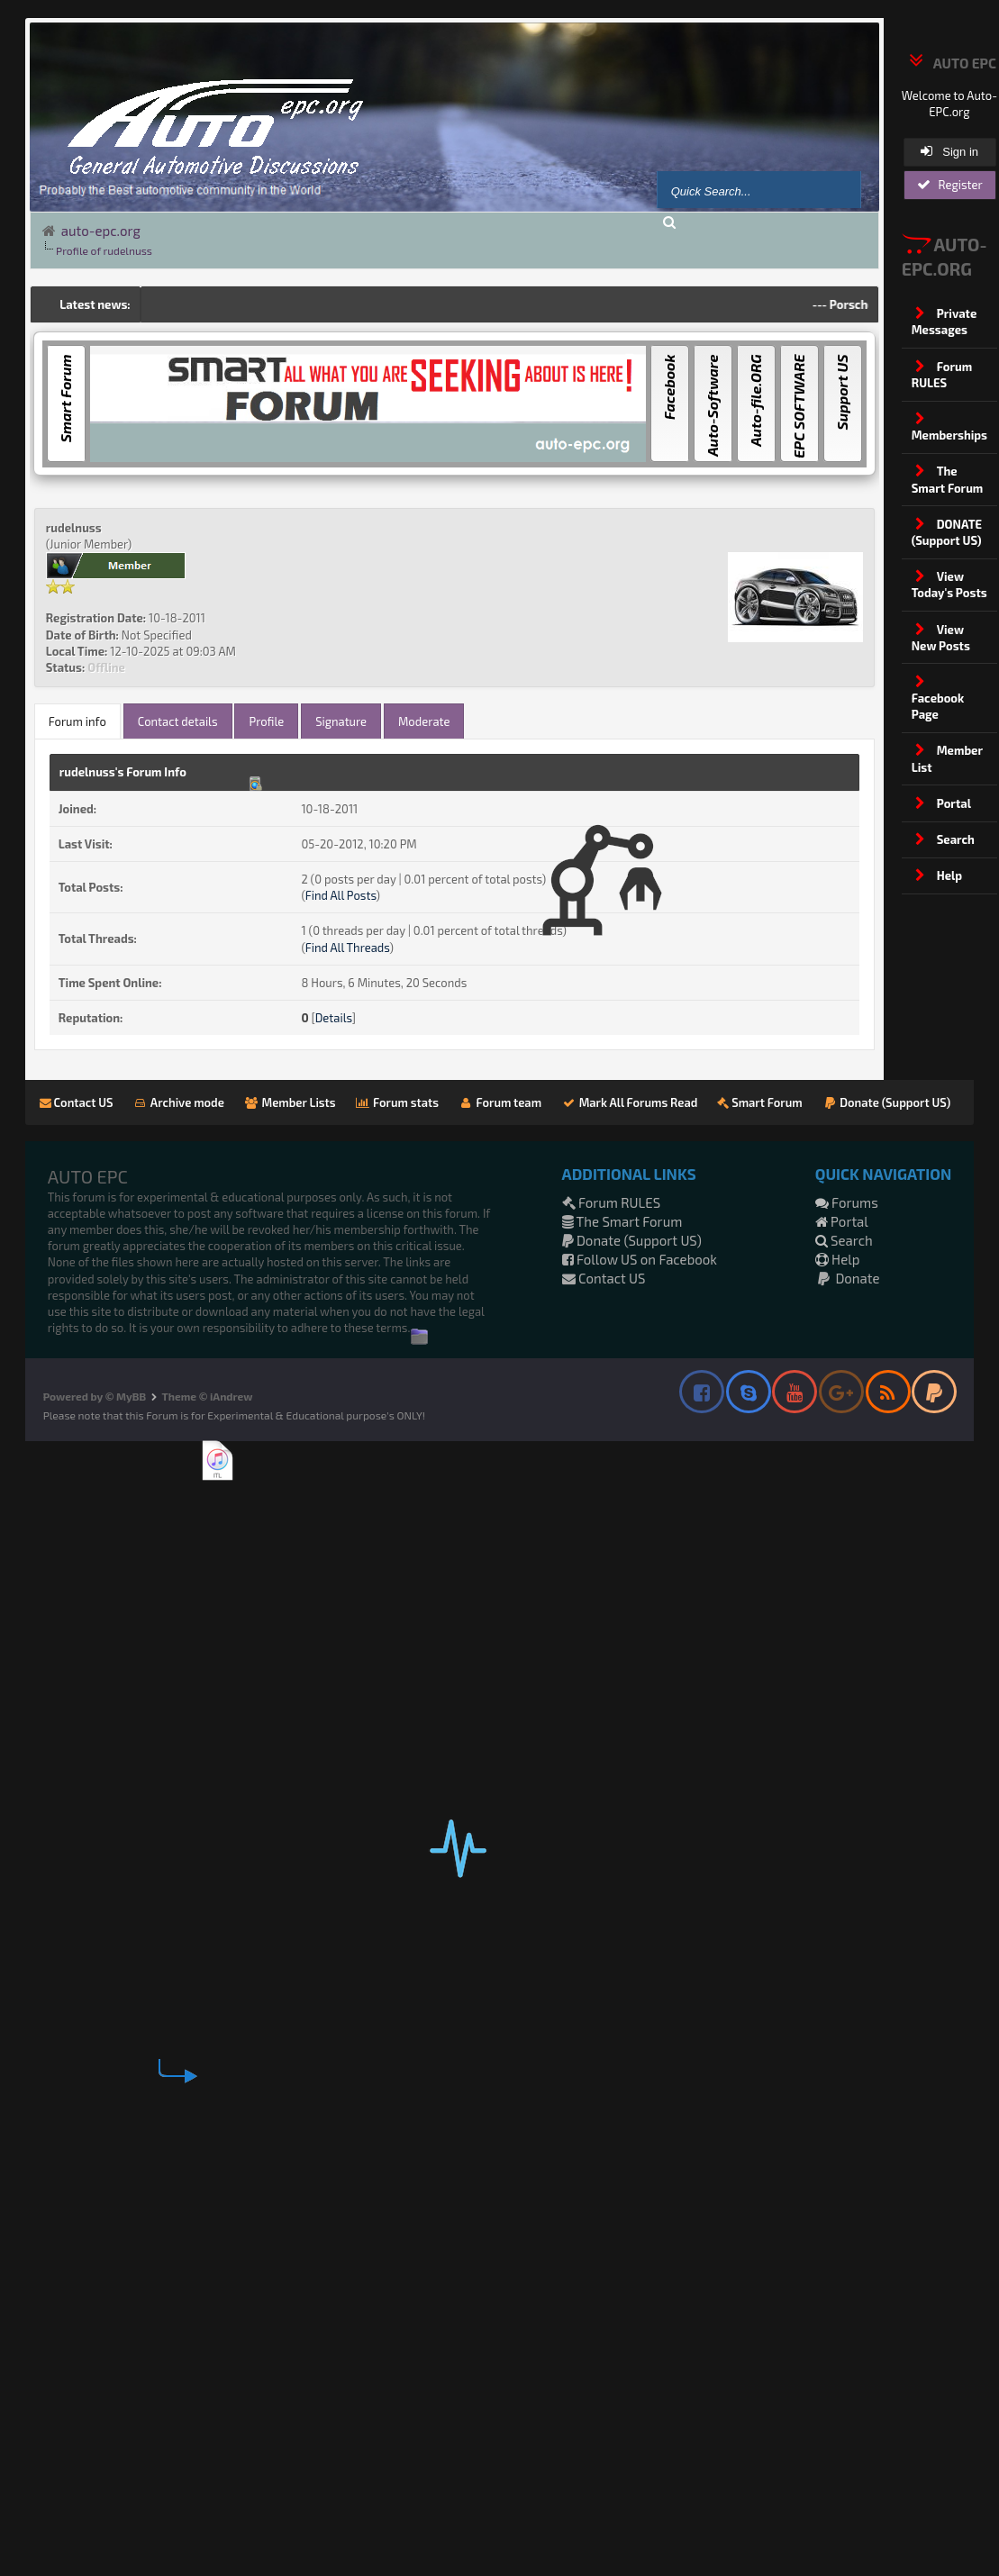 Image resolution: width=999 pixels, height=2576 pixels. What do you see at coordinates (217, 1461) in the screenshot?
I see `iTunes library database file` at bounding box center [217, 1461].